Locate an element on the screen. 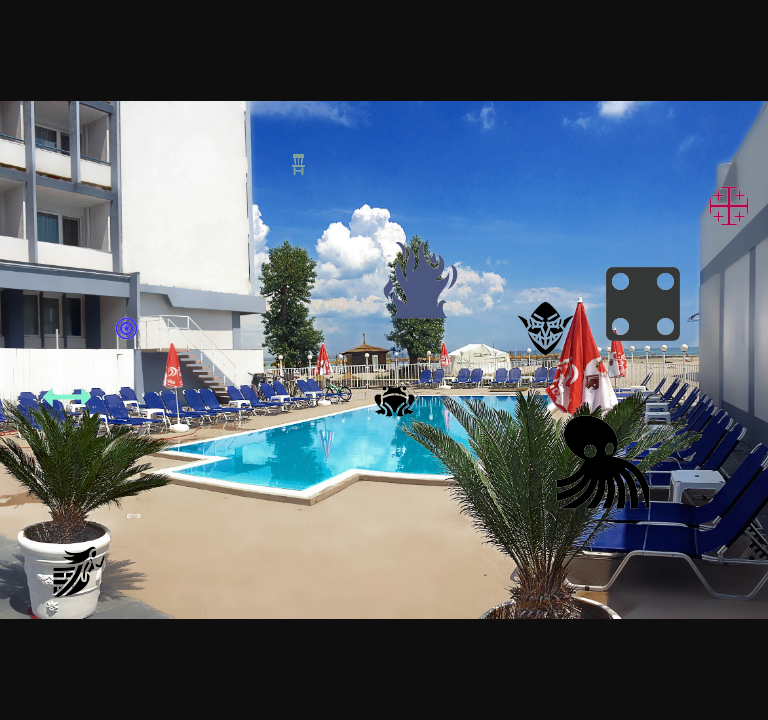  browse furniture items in a game inventory is located at coordinates (298, 164).